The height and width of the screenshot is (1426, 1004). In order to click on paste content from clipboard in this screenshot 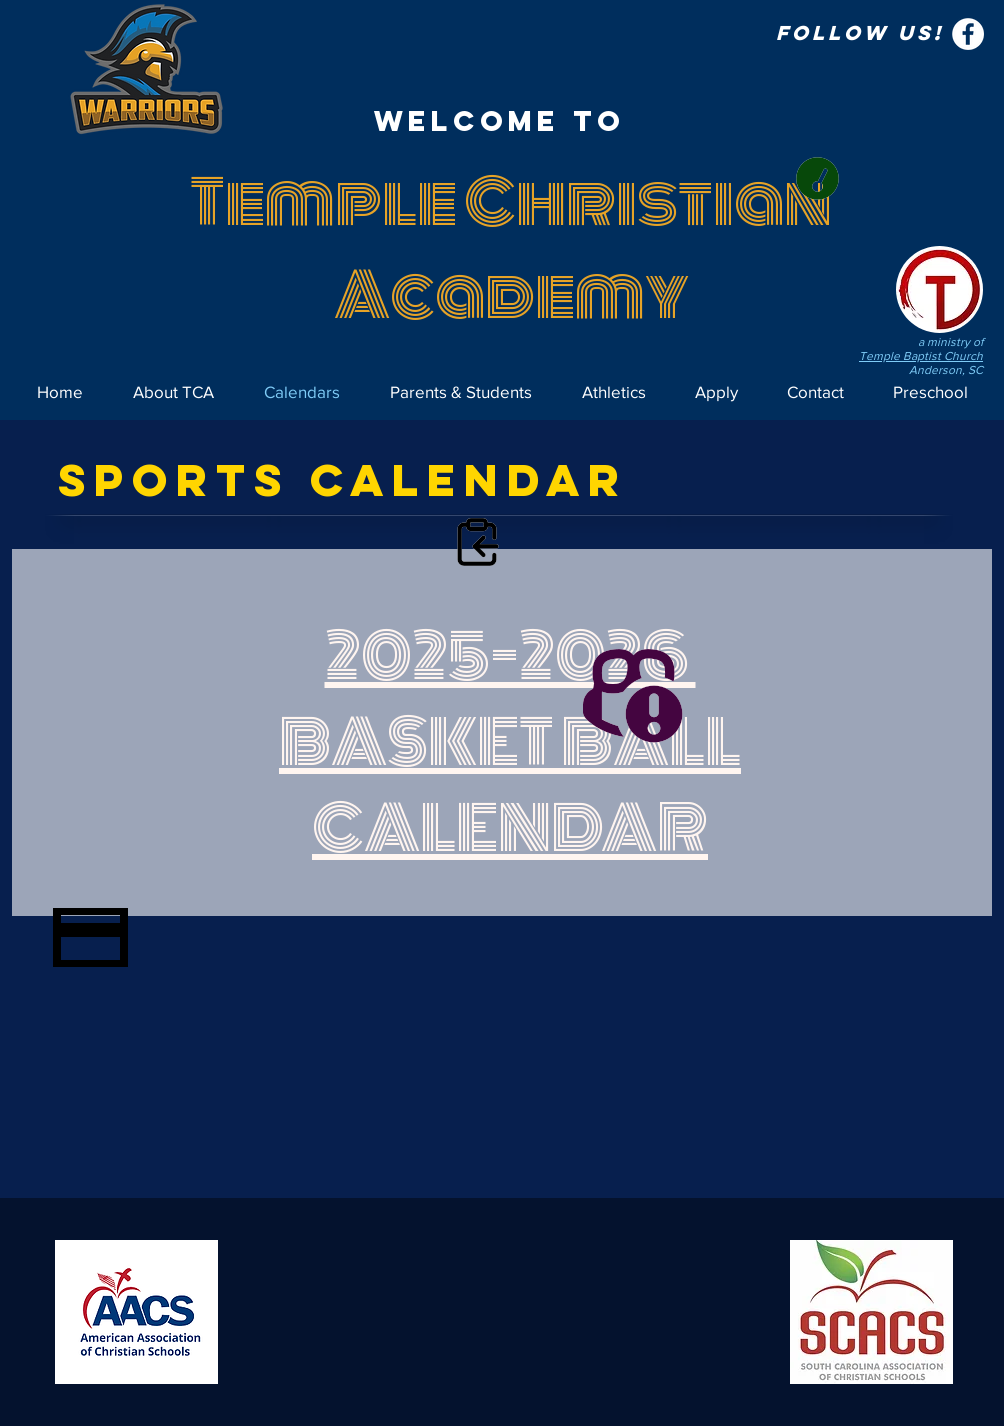, I will do `click(477, 542)`.